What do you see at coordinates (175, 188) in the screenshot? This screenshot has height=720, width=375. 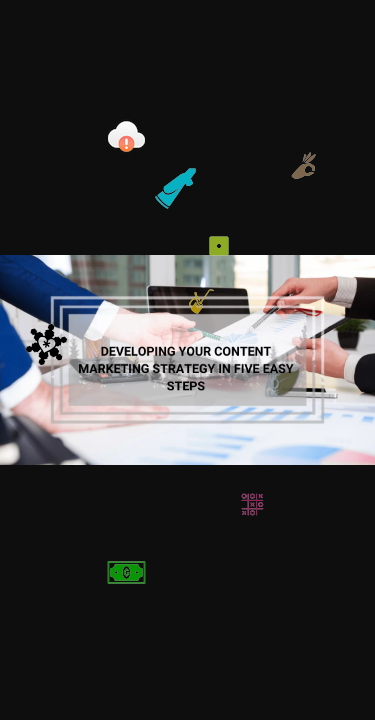 I see `select or equip weapon attachment` at bounding box center [175, 188].